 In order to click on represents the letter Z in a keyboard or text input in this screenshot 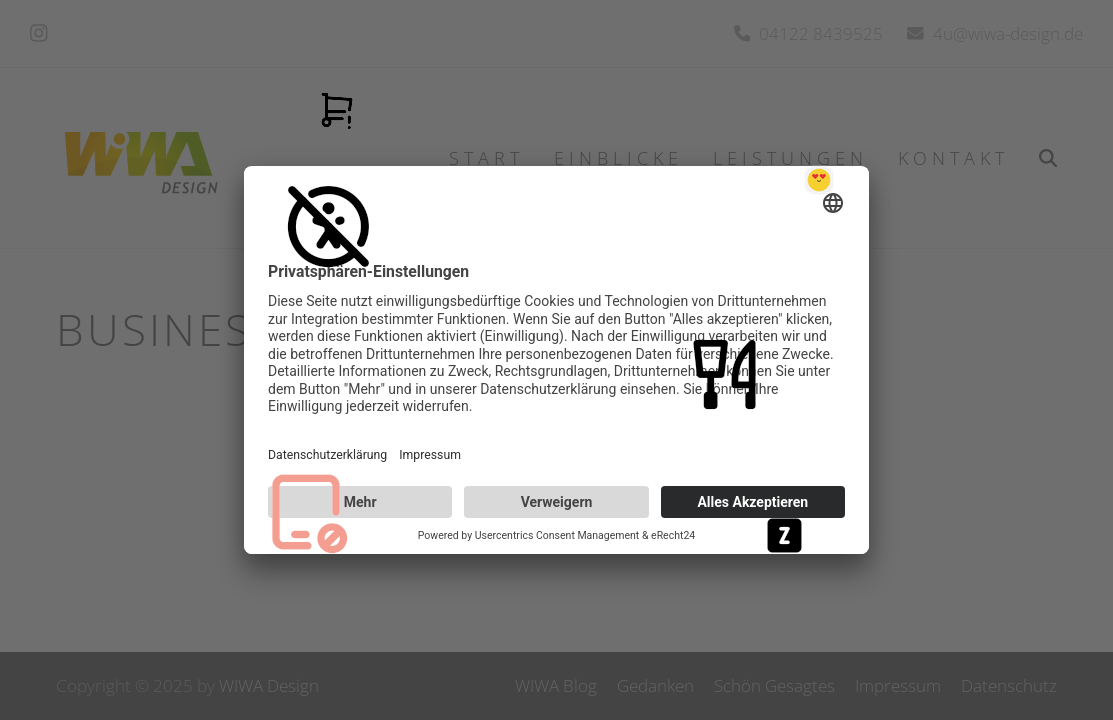, I will do `click(784, 535)`.